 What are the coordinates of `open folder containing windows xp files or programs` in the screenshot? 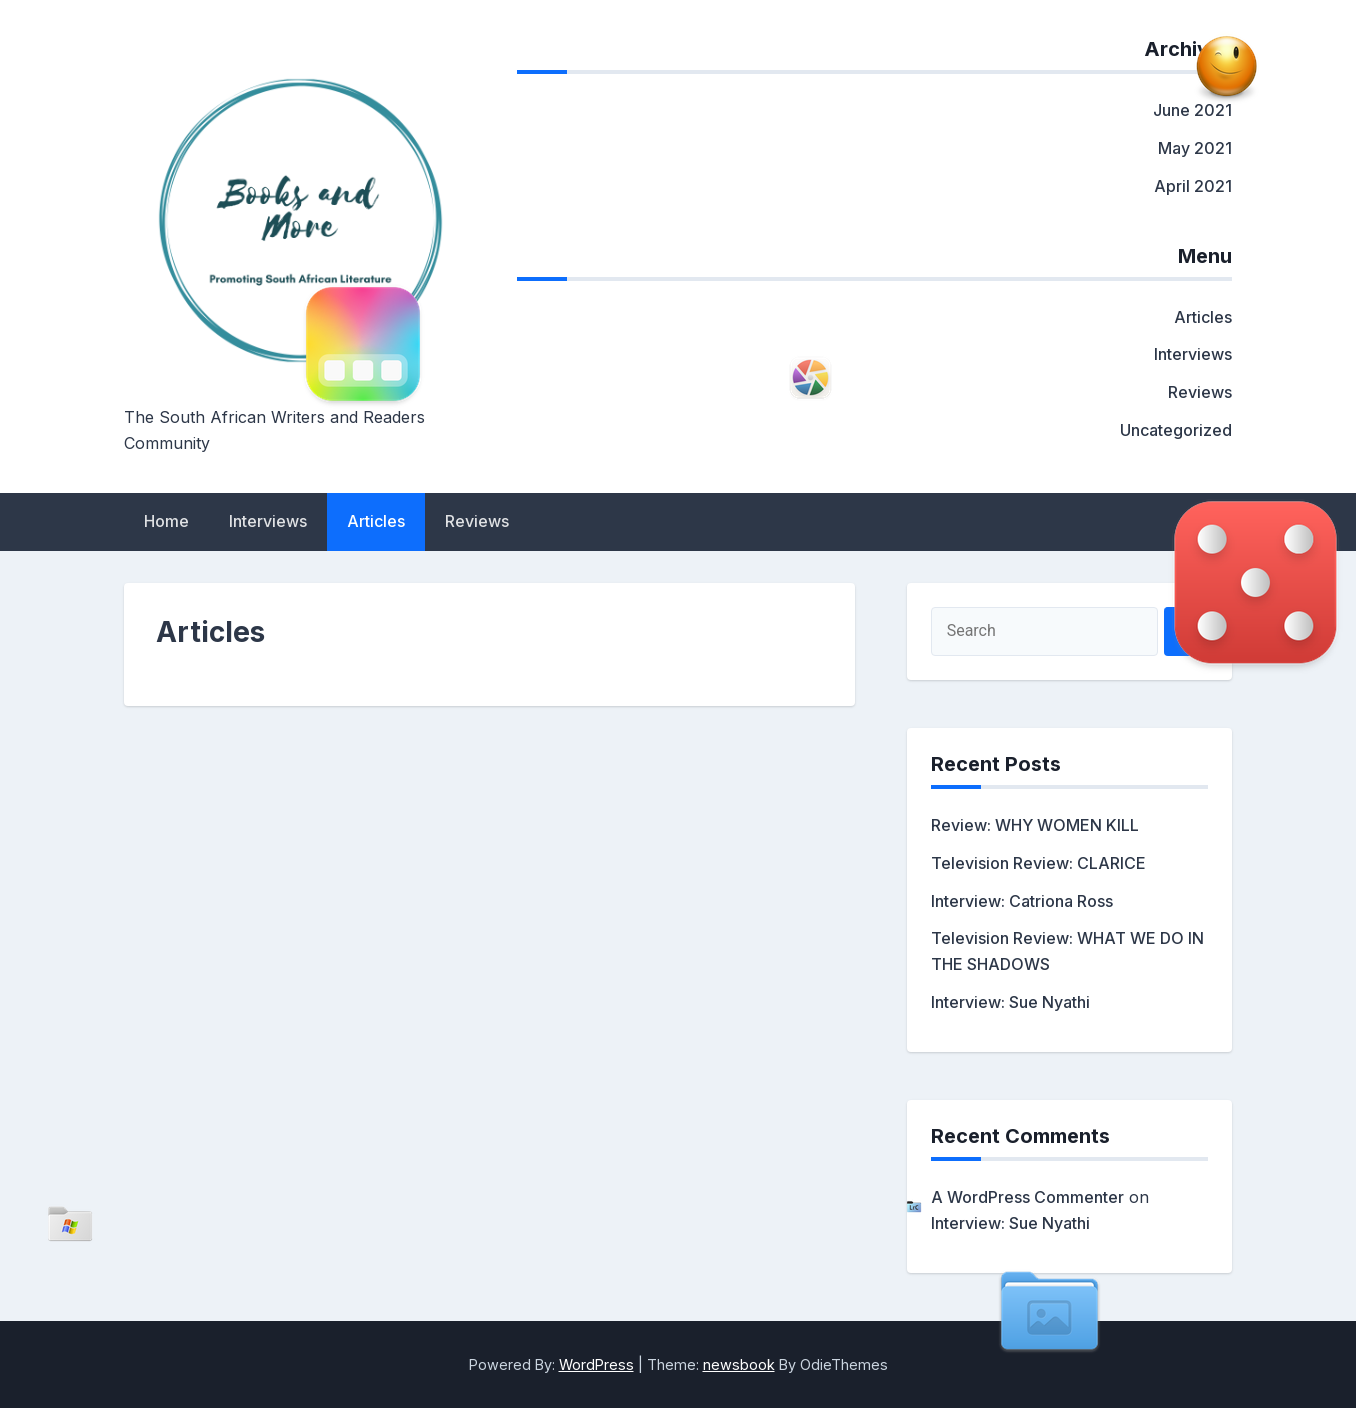 It's located at (70, 1225).